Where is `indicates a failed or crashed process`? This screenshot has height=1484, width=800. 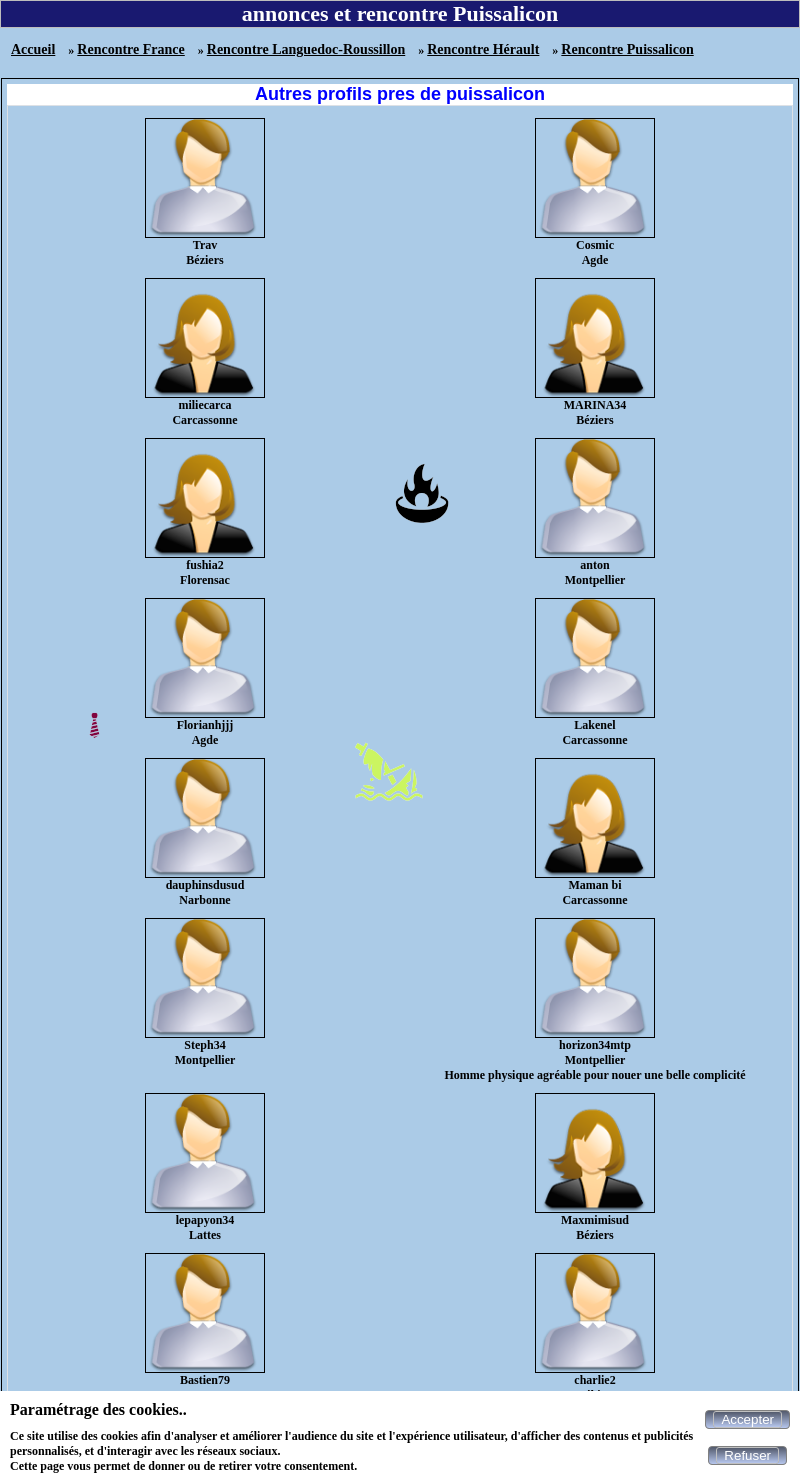
indicates a failed or crashed process is located at coordinates (389, 767).